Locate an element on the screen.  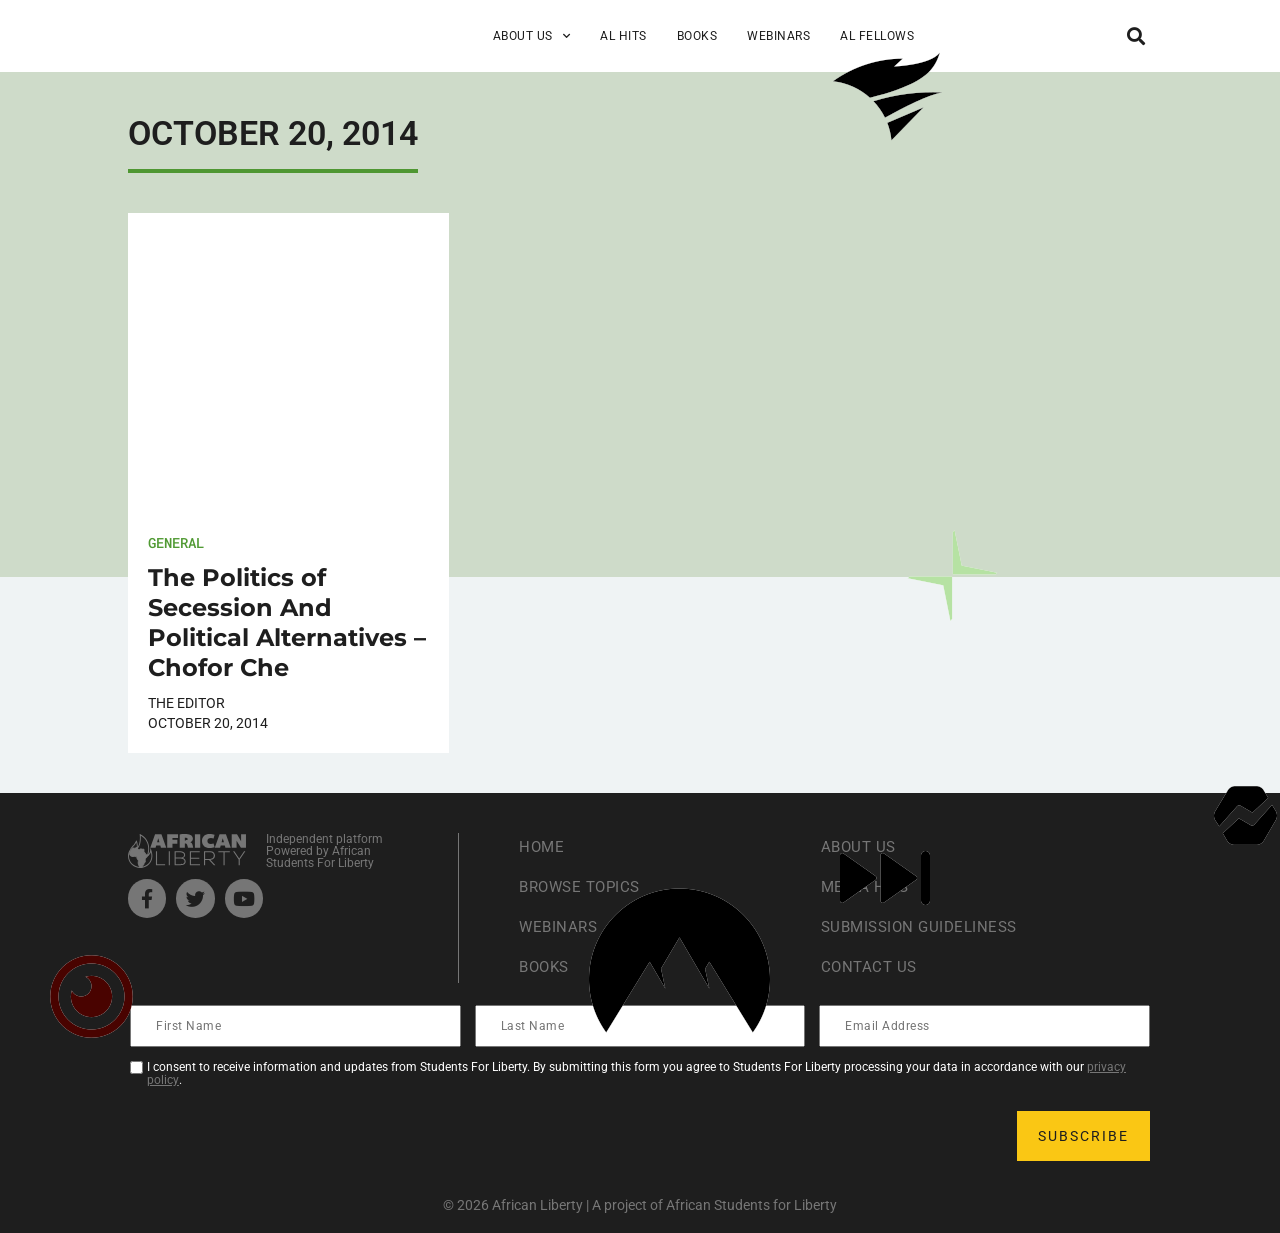
polestar electric vehicle brand logo is located at coordinates (952, 575).